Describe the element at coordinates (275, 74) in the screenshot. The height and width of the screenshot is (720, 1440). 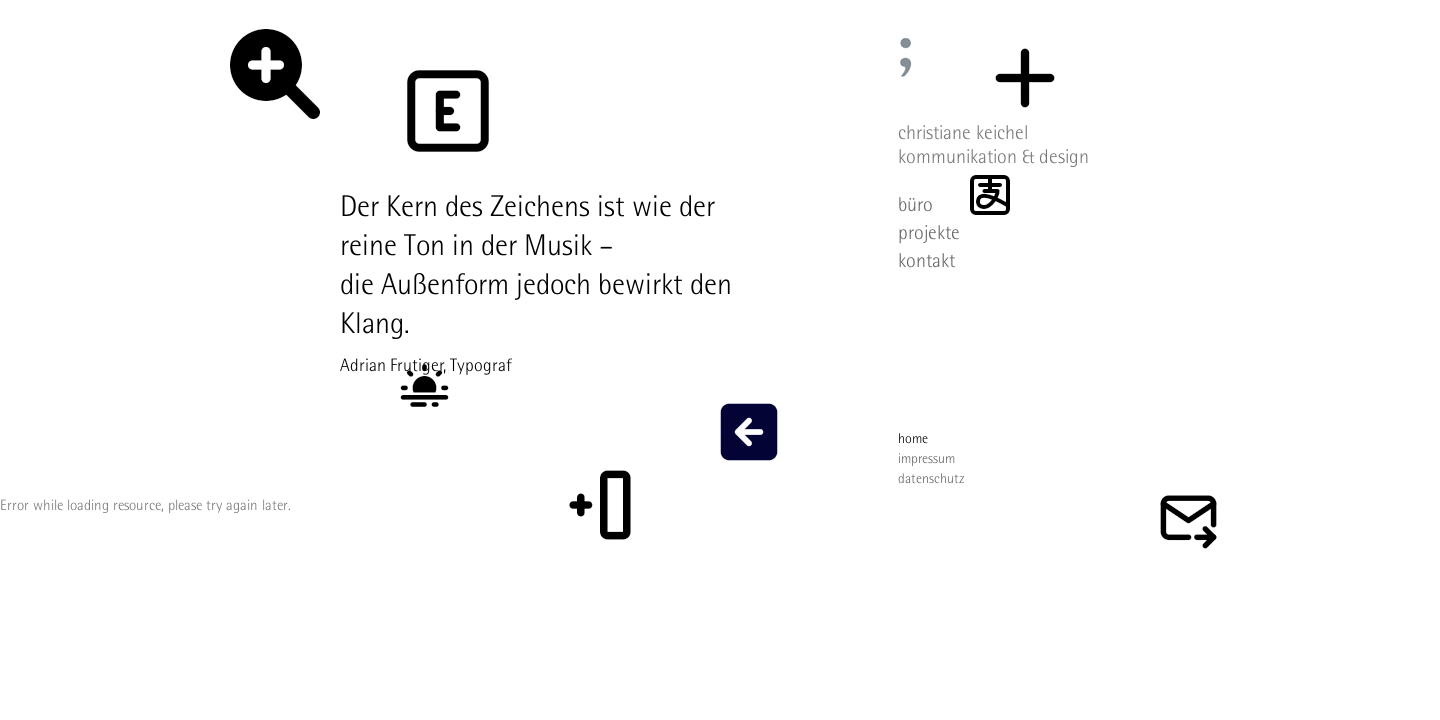
I see `zoom in on content` at that location.